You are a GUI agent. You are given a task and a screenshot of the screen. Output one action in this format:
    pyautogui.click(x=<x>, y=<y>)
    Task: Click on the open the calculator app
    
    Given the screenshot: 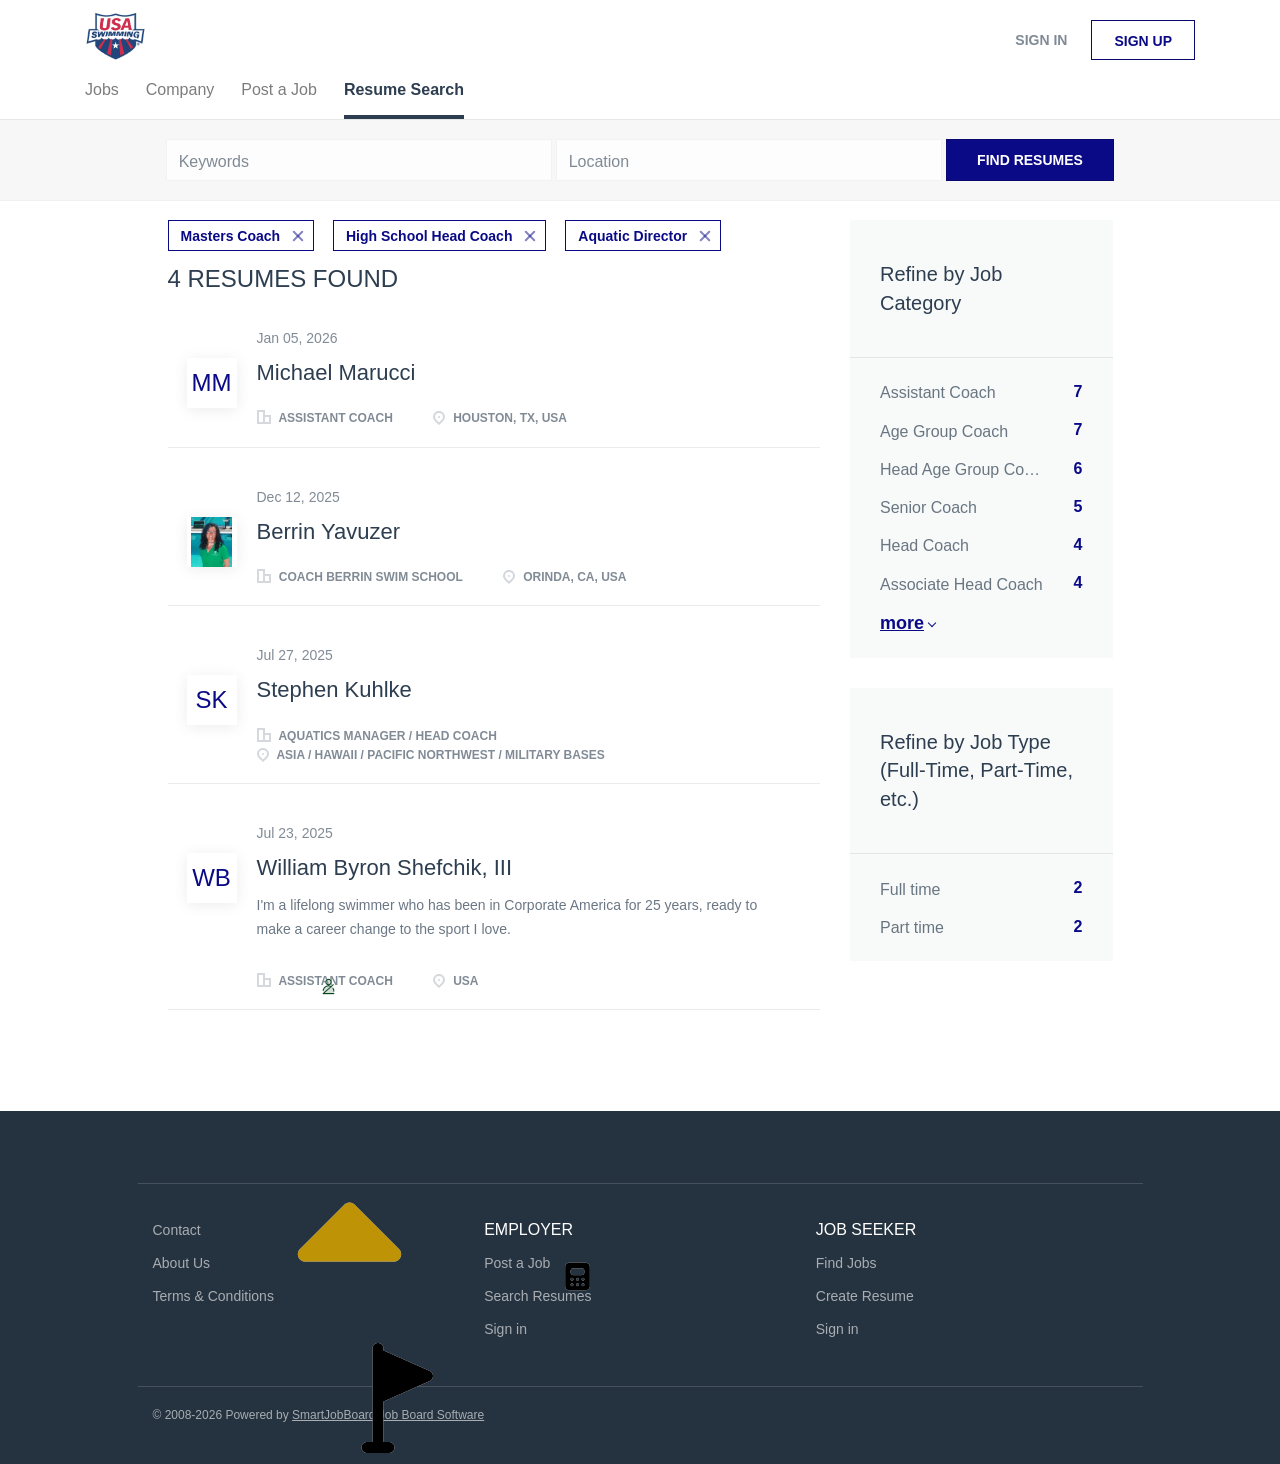 What is the action you would take?
    pyautogui.click(x=577, y=1276)
    